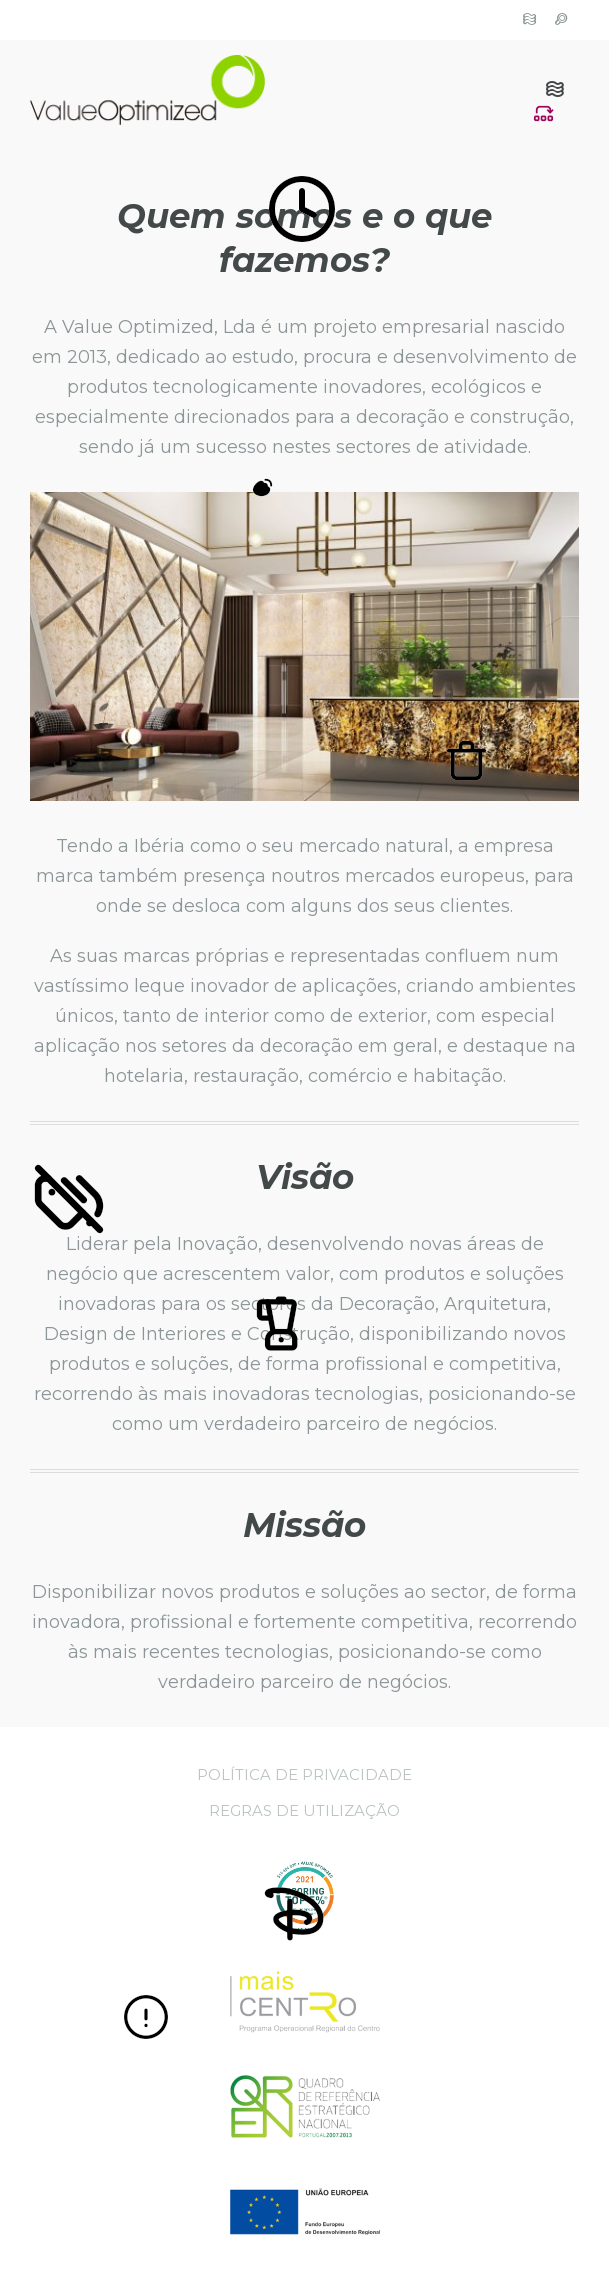  Describe the element at coordinates (69, 1199) in the screenshot. I see `disable or remove tags` at that location.